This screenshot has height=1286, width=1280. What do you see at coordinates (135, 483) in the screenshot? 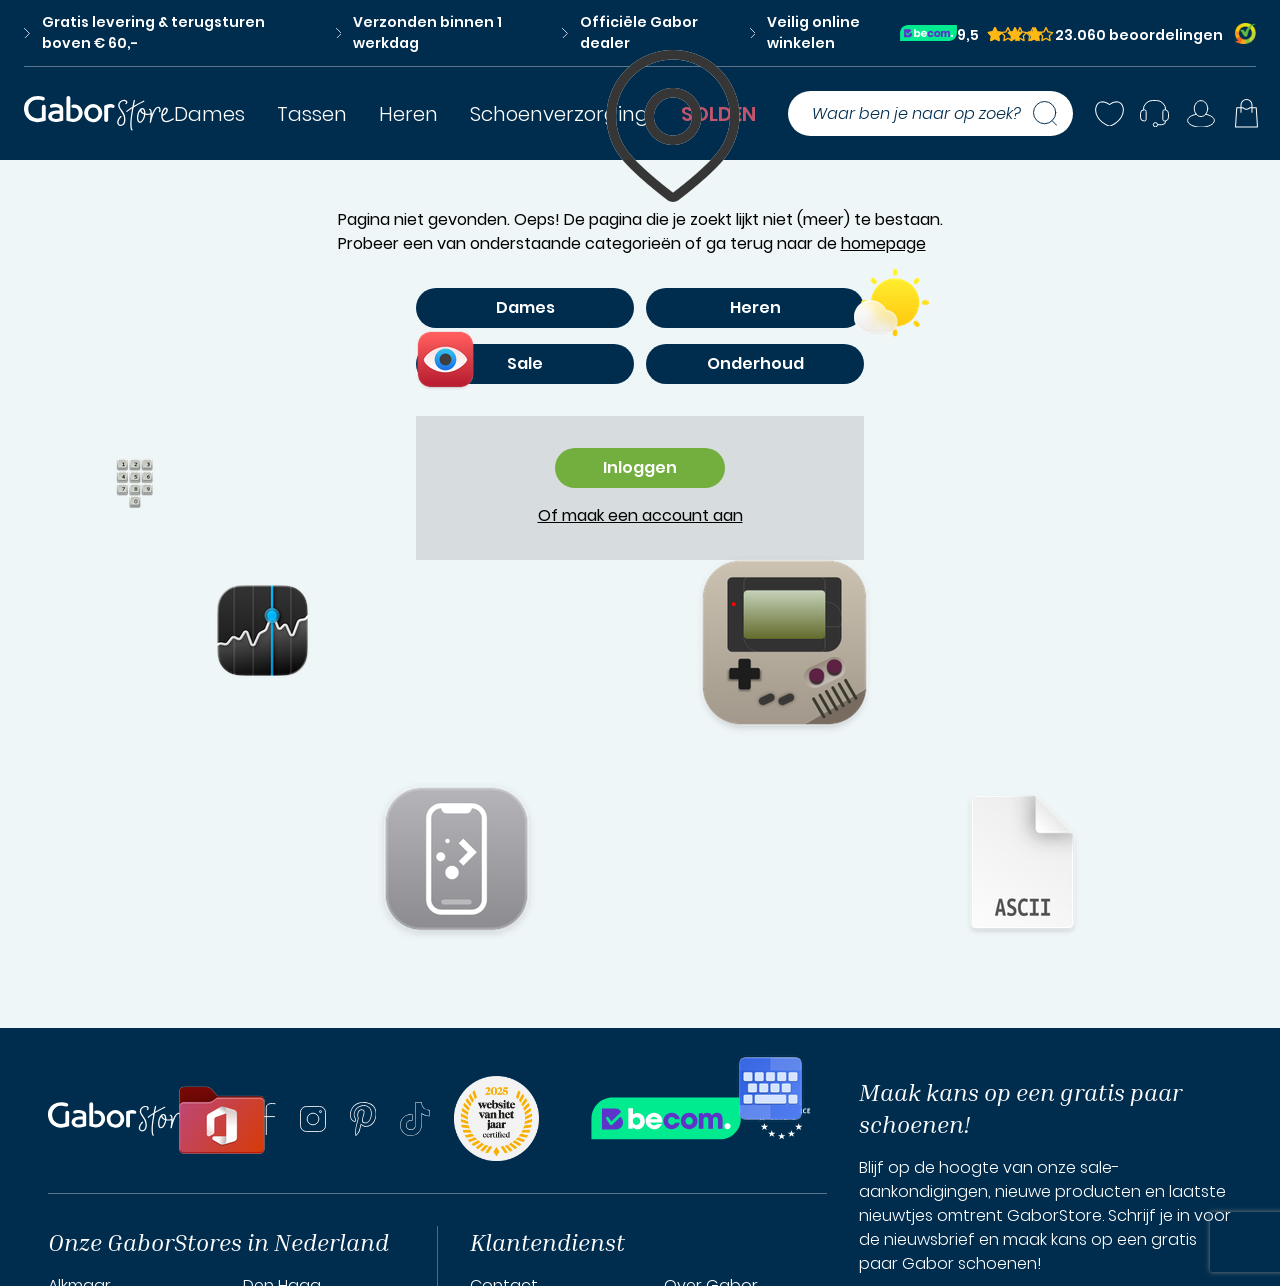
I see `open phone dialpad for entering numbers` at bounding box center [135, 483].